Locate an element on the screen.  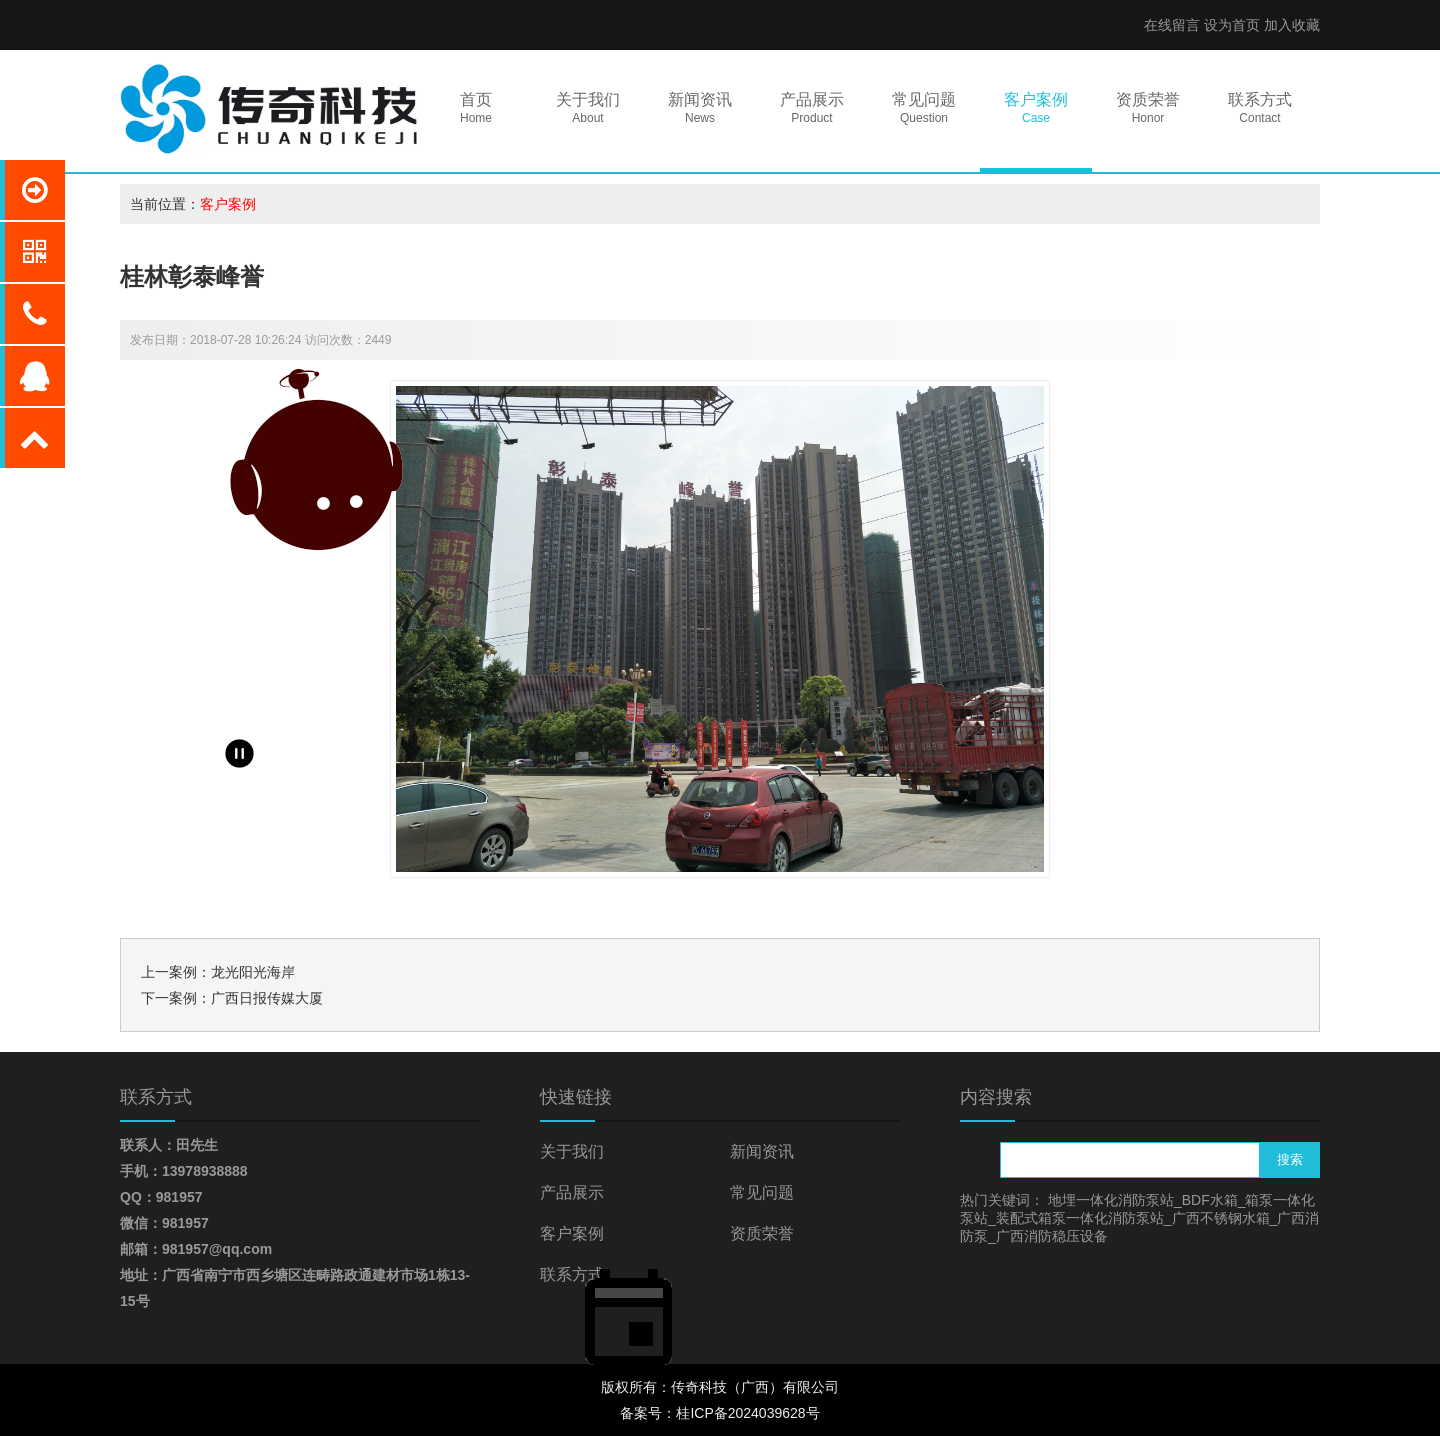
pause media playback is located at coordinates (239, 753).